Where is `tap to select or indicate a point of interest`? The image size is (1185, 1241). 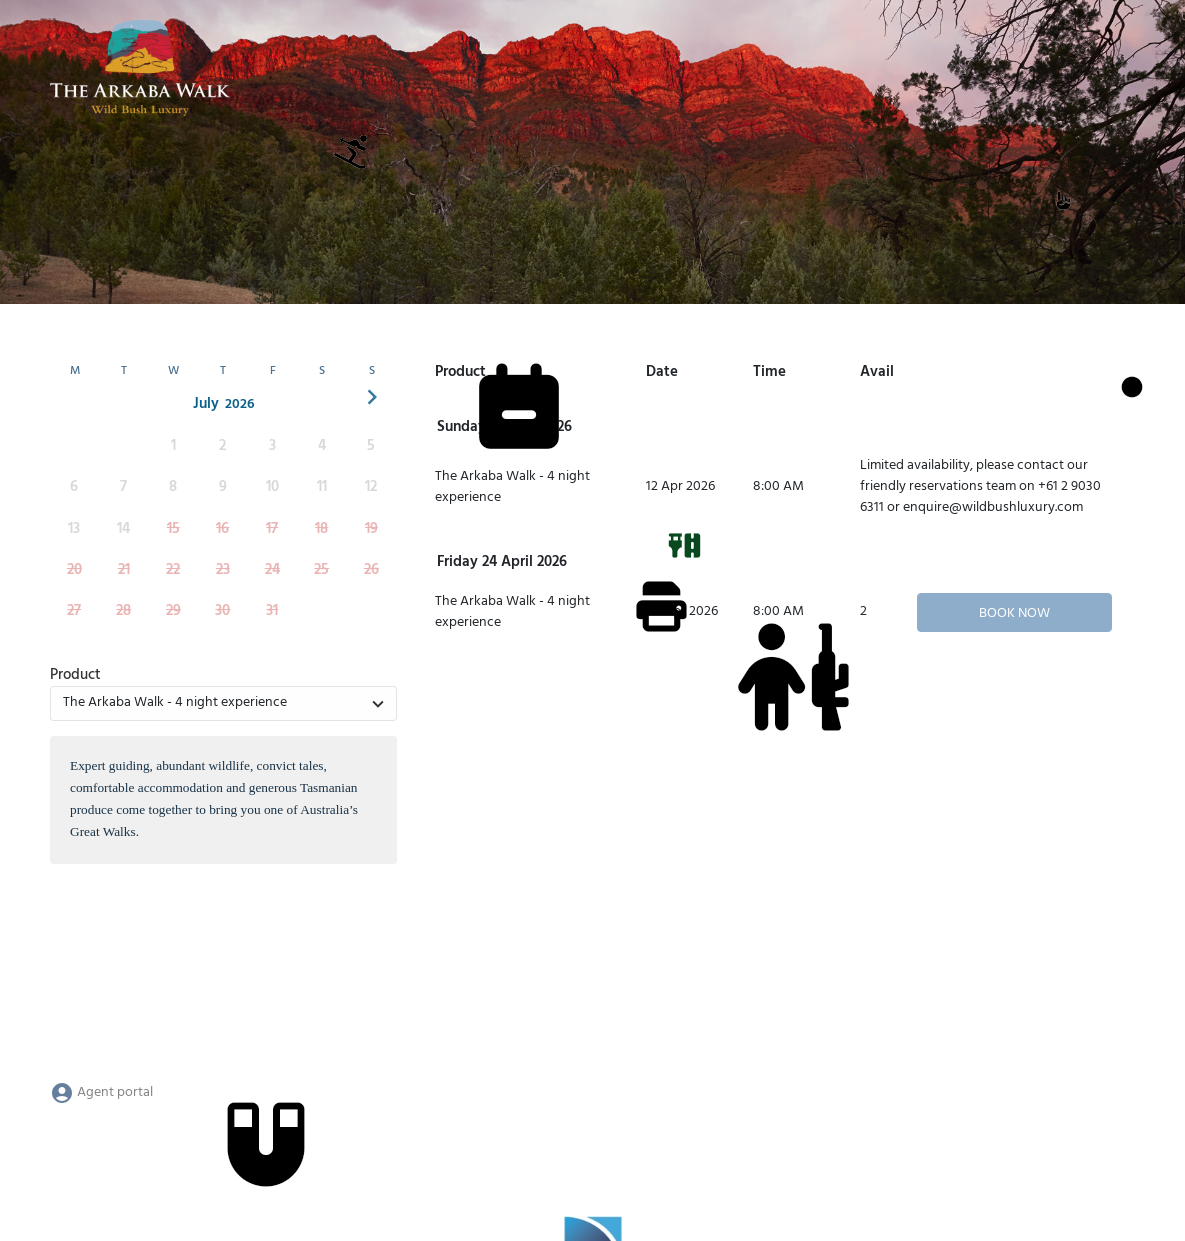 tap to select or indicate a point of interest is located at coordinates (1063, 200).